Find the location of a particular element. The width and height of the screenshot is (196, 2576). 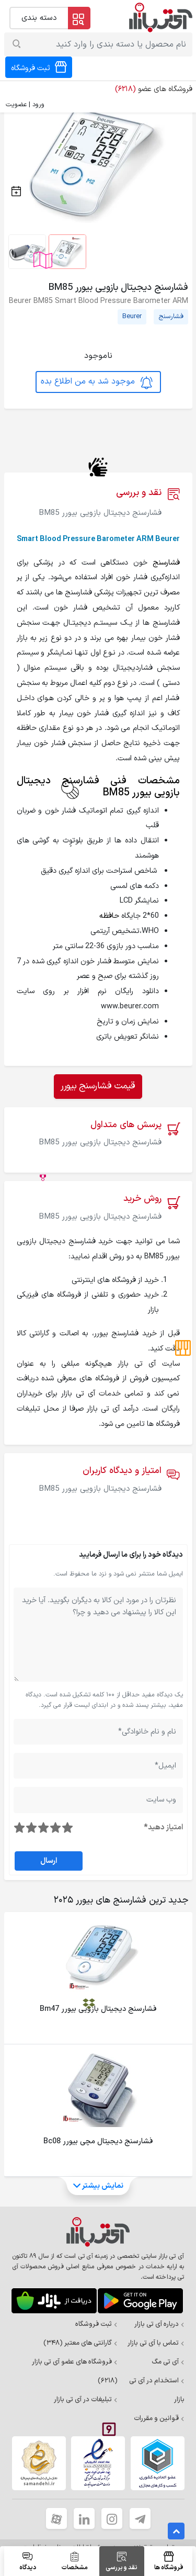

view achievements or awards is located at coordinates (43, 1177).